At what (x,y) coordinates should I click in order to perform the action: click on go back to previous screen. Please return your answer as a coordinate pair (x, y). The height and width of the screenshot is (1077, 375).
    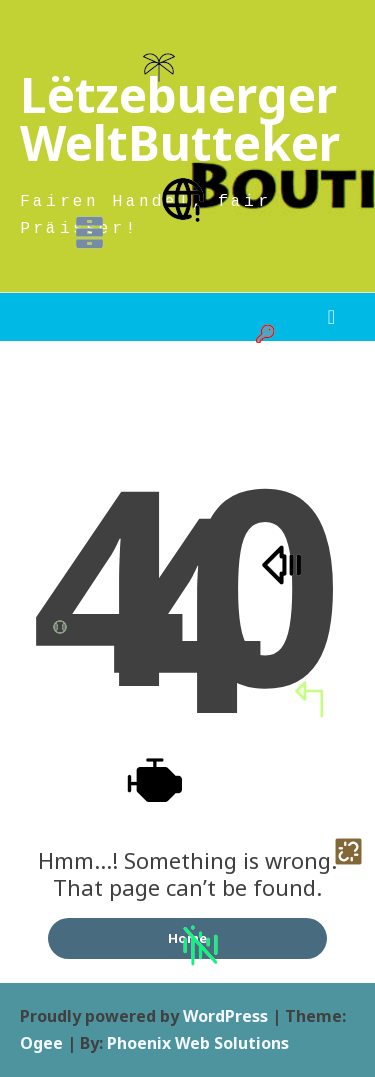
    Looking at the image, I should click on (310, 699).